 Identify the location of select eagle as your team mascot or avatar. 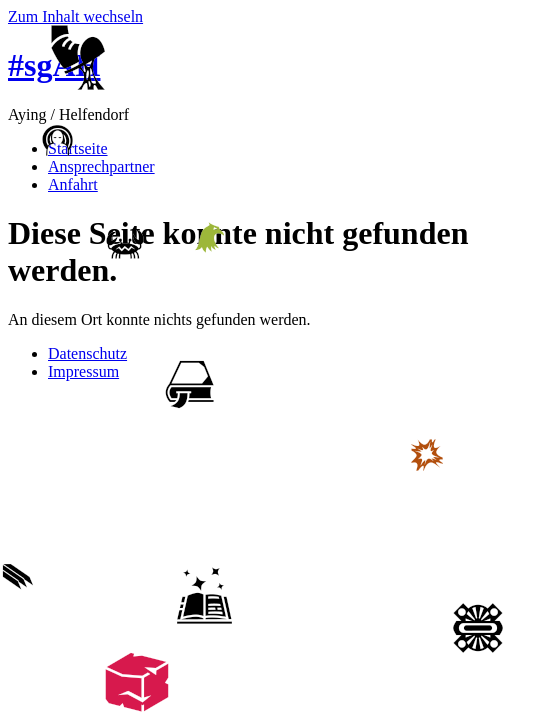
(209, 237).